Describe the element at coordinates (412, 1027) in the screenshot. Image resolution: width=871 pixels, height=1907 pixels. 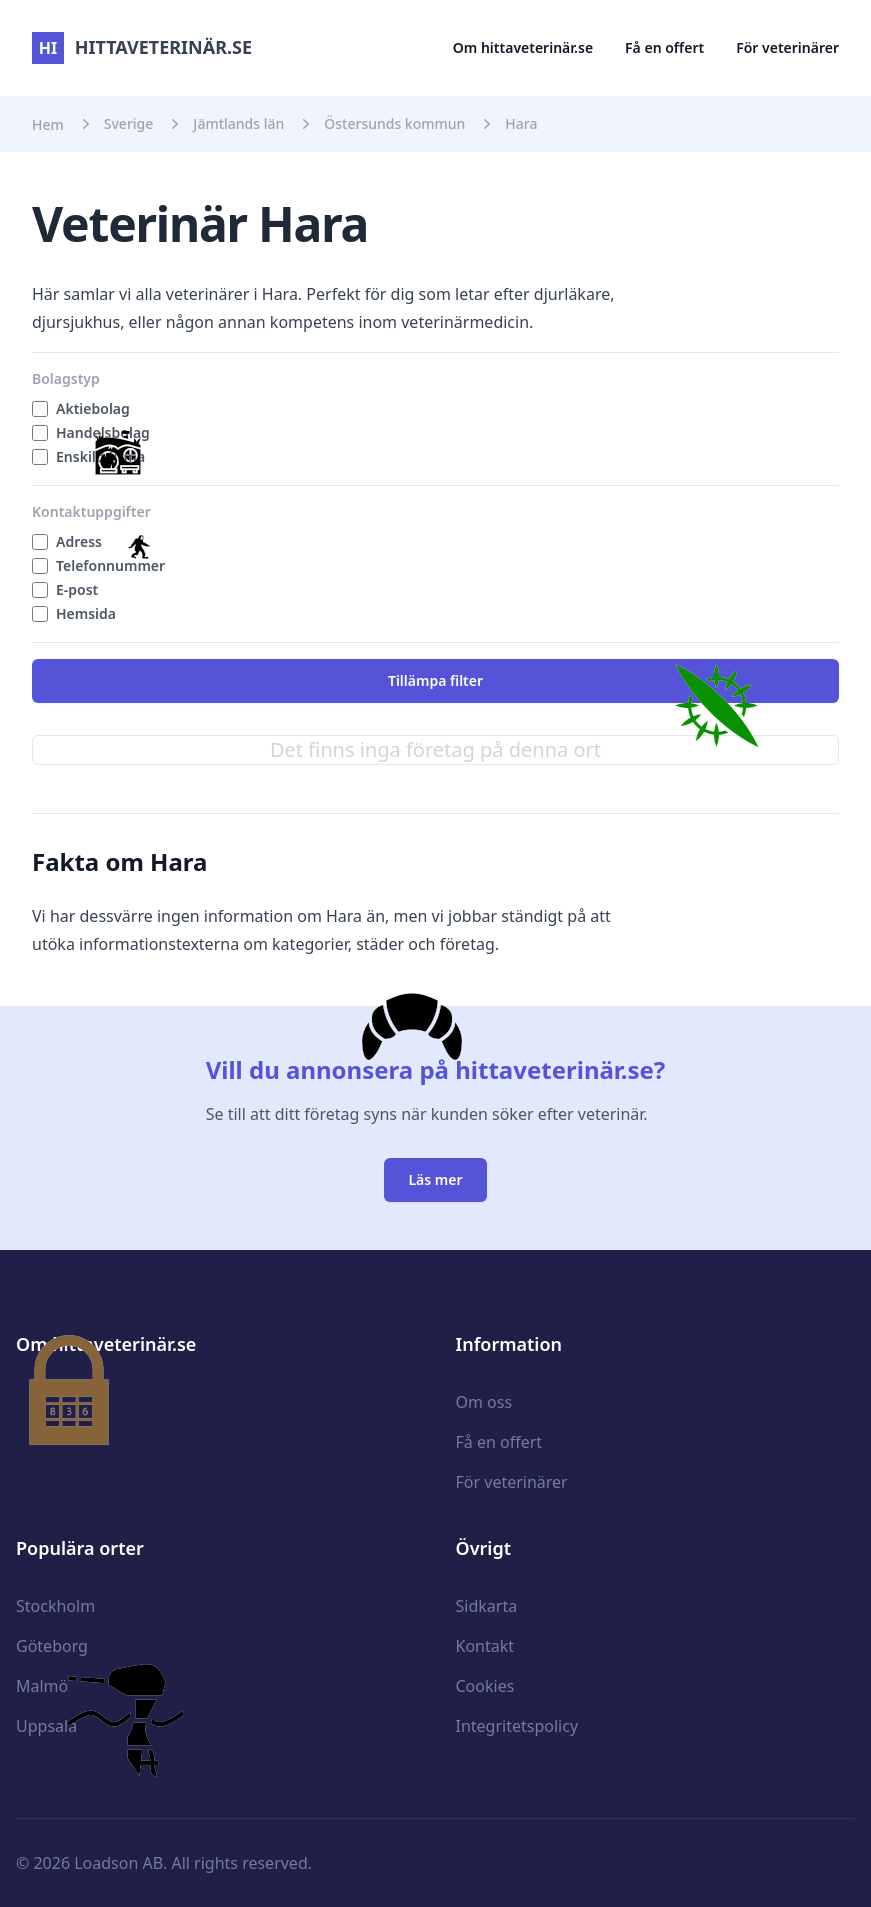
I see `browse bakery or pastry items` at that location.